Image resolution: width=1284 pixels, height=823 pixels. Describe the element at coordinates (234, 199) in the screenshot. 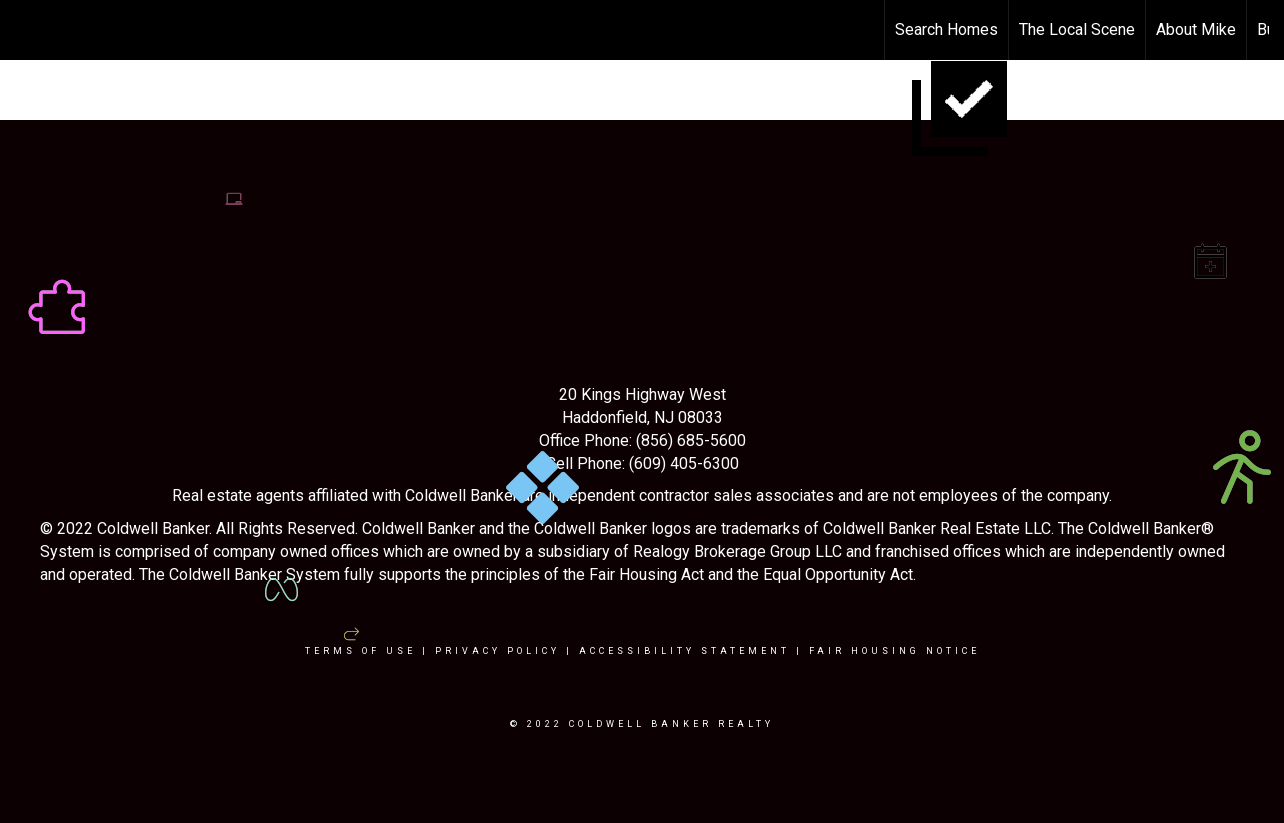

I see `open whiteboard or presentation mode` at that location.